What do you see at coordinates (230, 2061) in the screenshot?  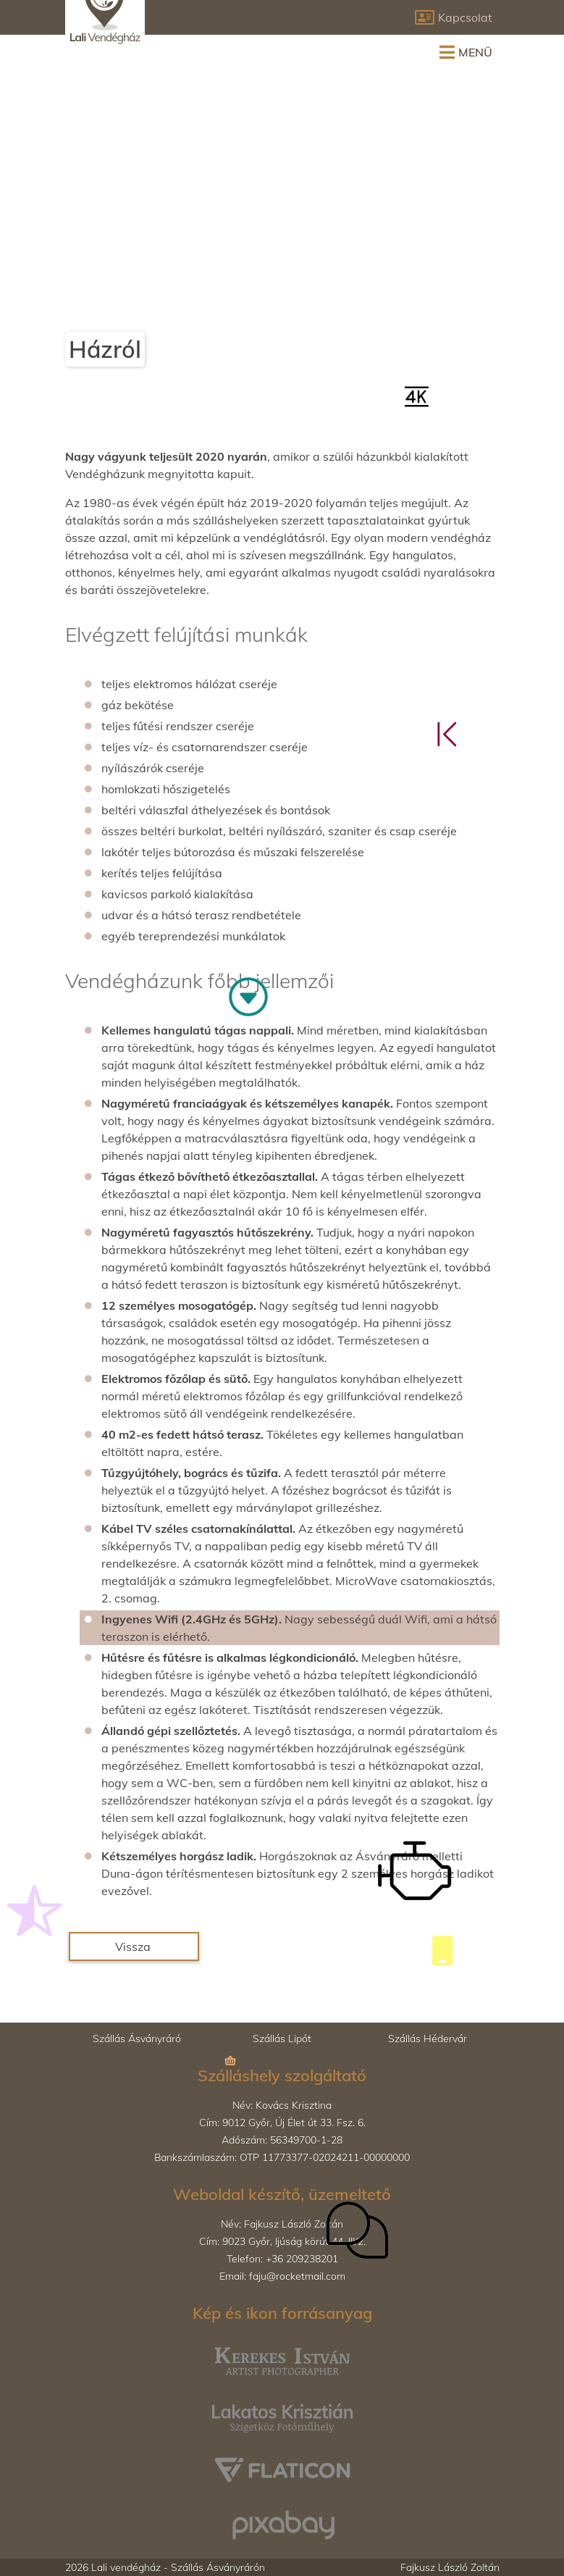 I see `view your shopping basket` at bounding box center [230, 2061].